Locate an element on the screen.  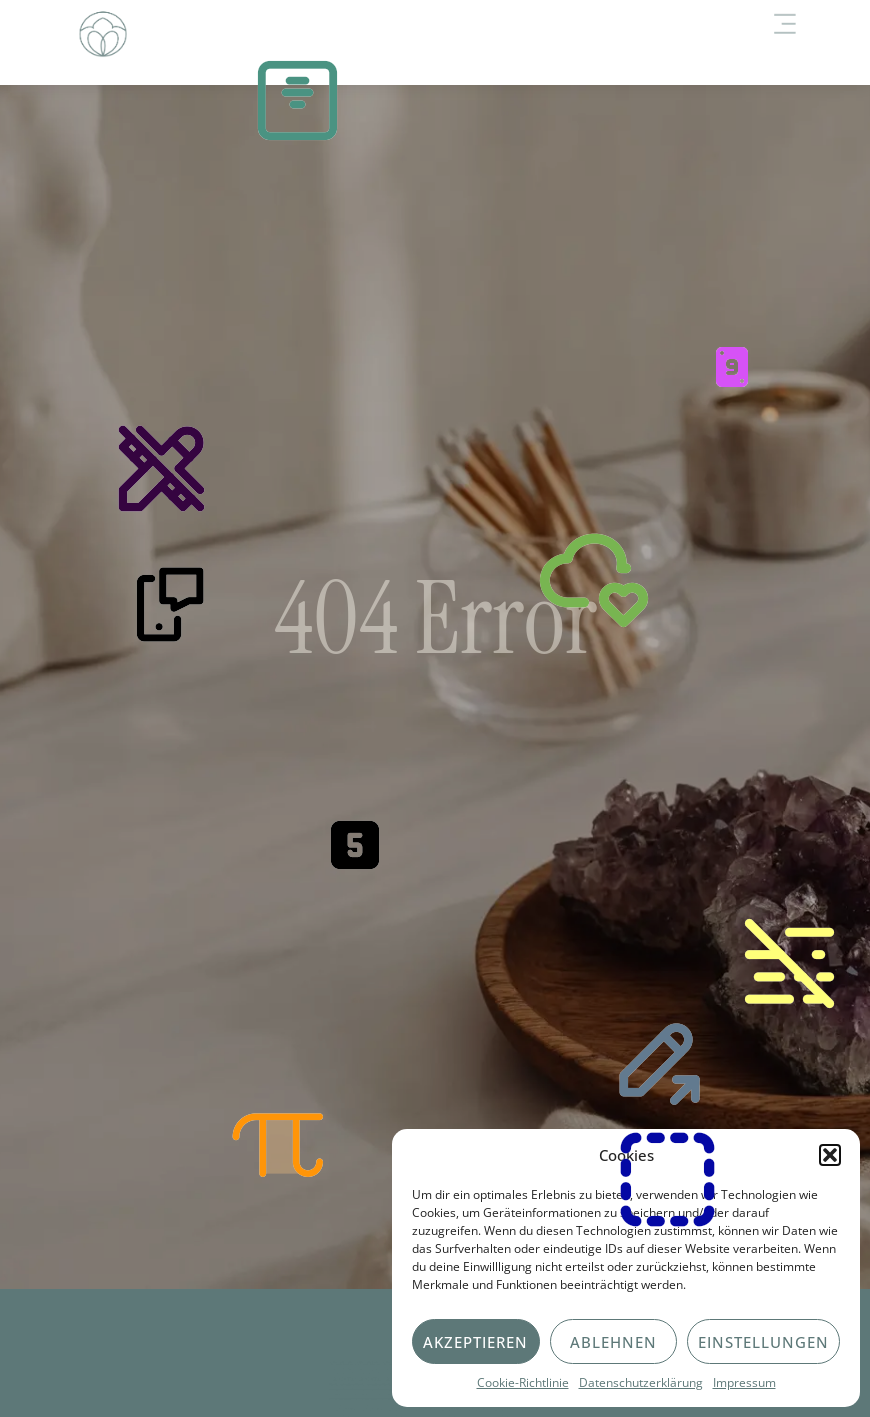
tools or settings unavailable is located at coordinates (161, 468).